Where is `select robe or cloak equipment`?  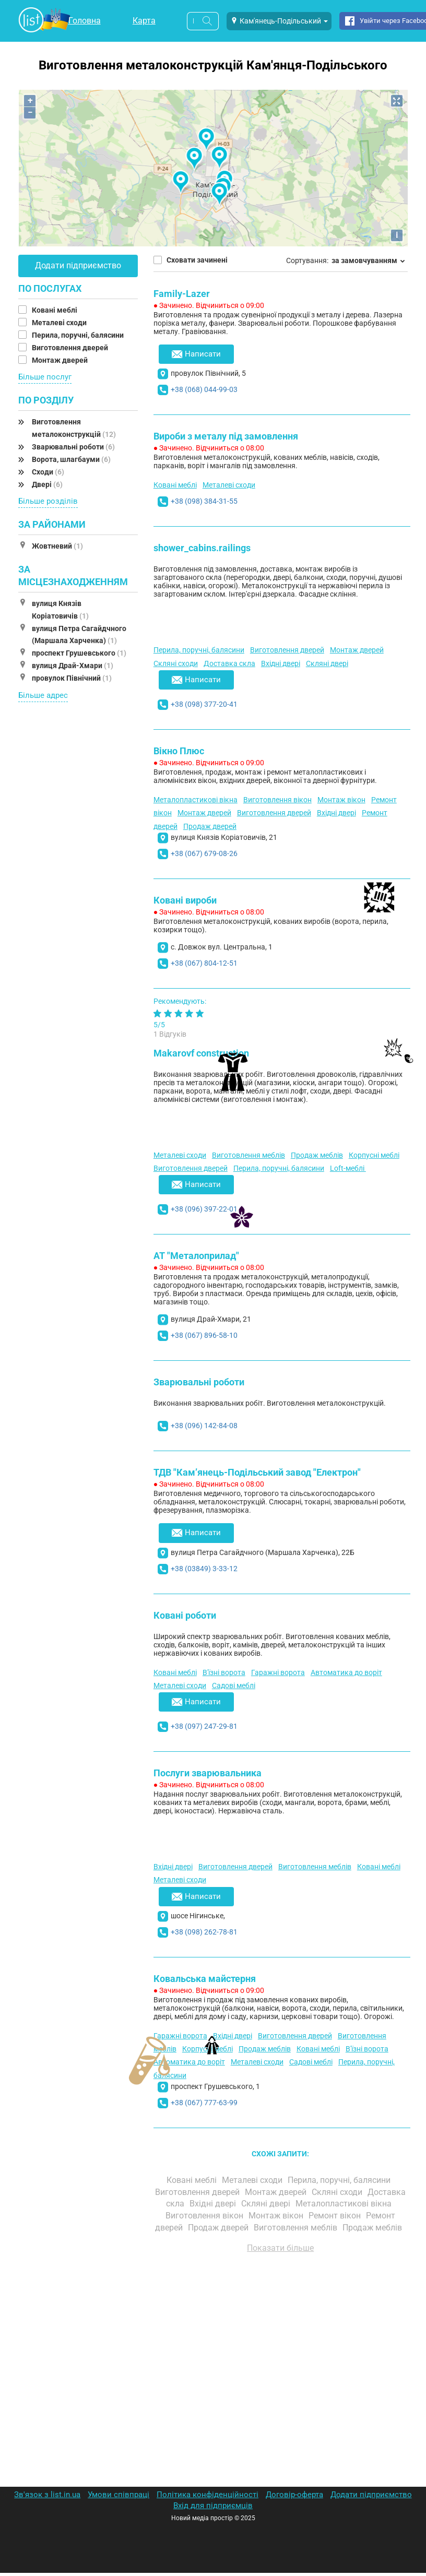
select robe or cloak equipment is located at coordinates (212, 2045).